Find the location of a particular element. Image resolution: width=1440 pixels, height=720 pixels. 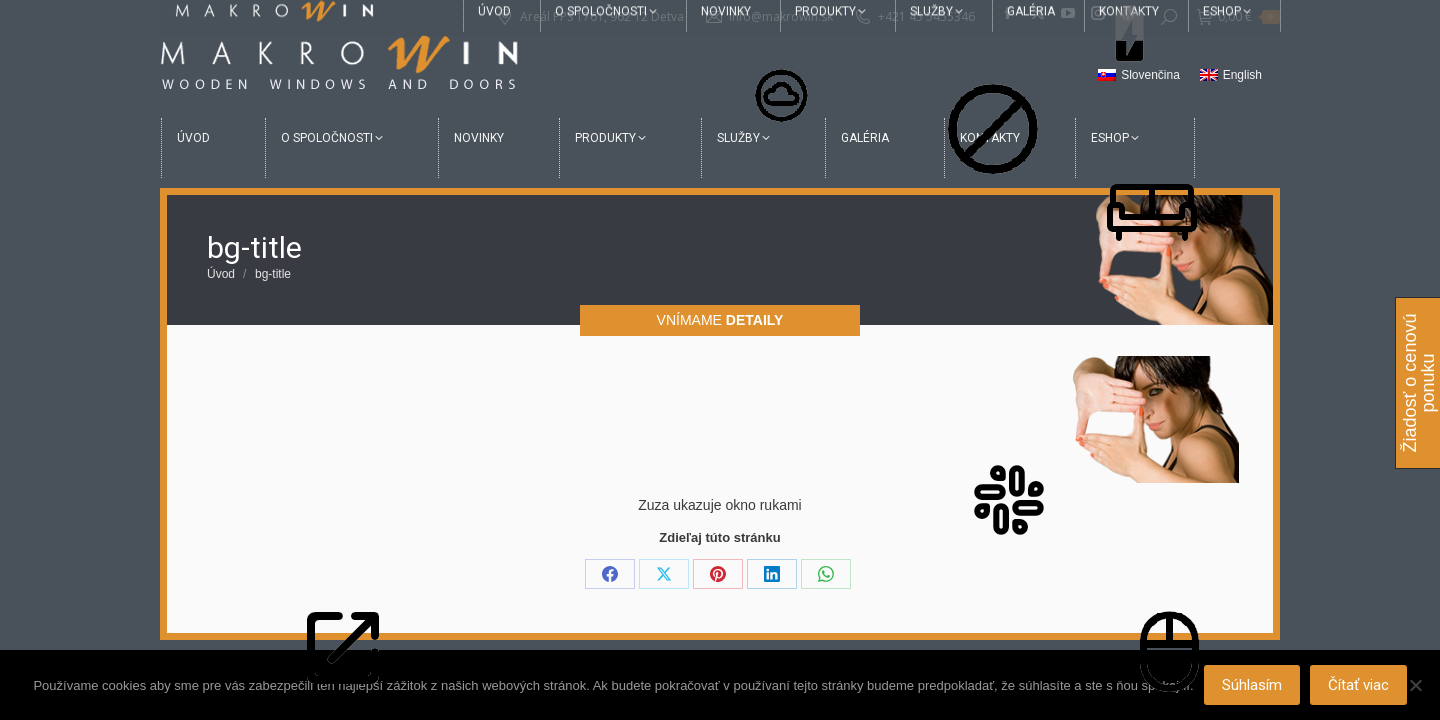

open link in a new tab or window is located at coordinates (343, 648).